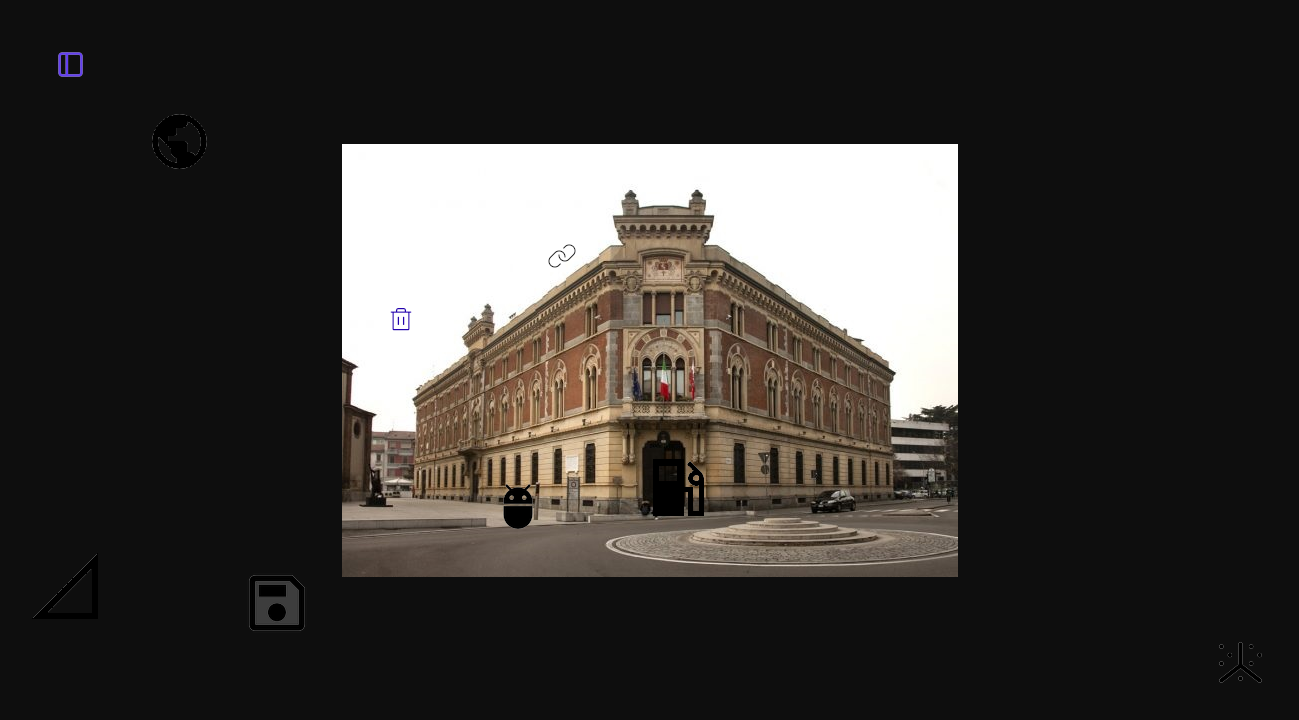 Image resolution: width=1299 pixels, height=720 pixels. Describe the element at coordinates (70, 64) in the screenshot. I see `toggle the left sidebar panel` at that location.